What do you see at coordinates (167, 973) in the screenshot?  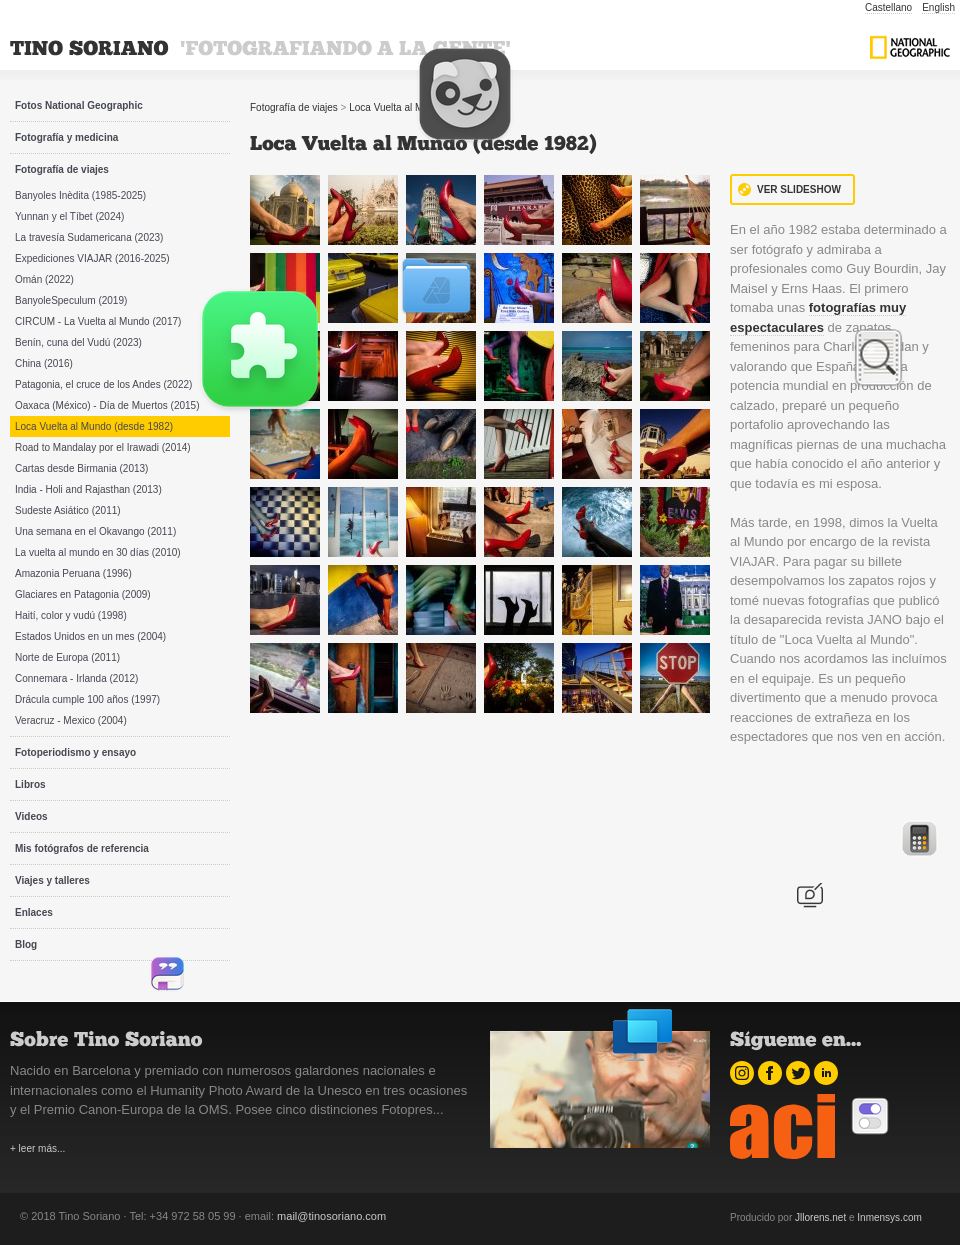 I see `open citations manager app` at bounding box center [167, 973].